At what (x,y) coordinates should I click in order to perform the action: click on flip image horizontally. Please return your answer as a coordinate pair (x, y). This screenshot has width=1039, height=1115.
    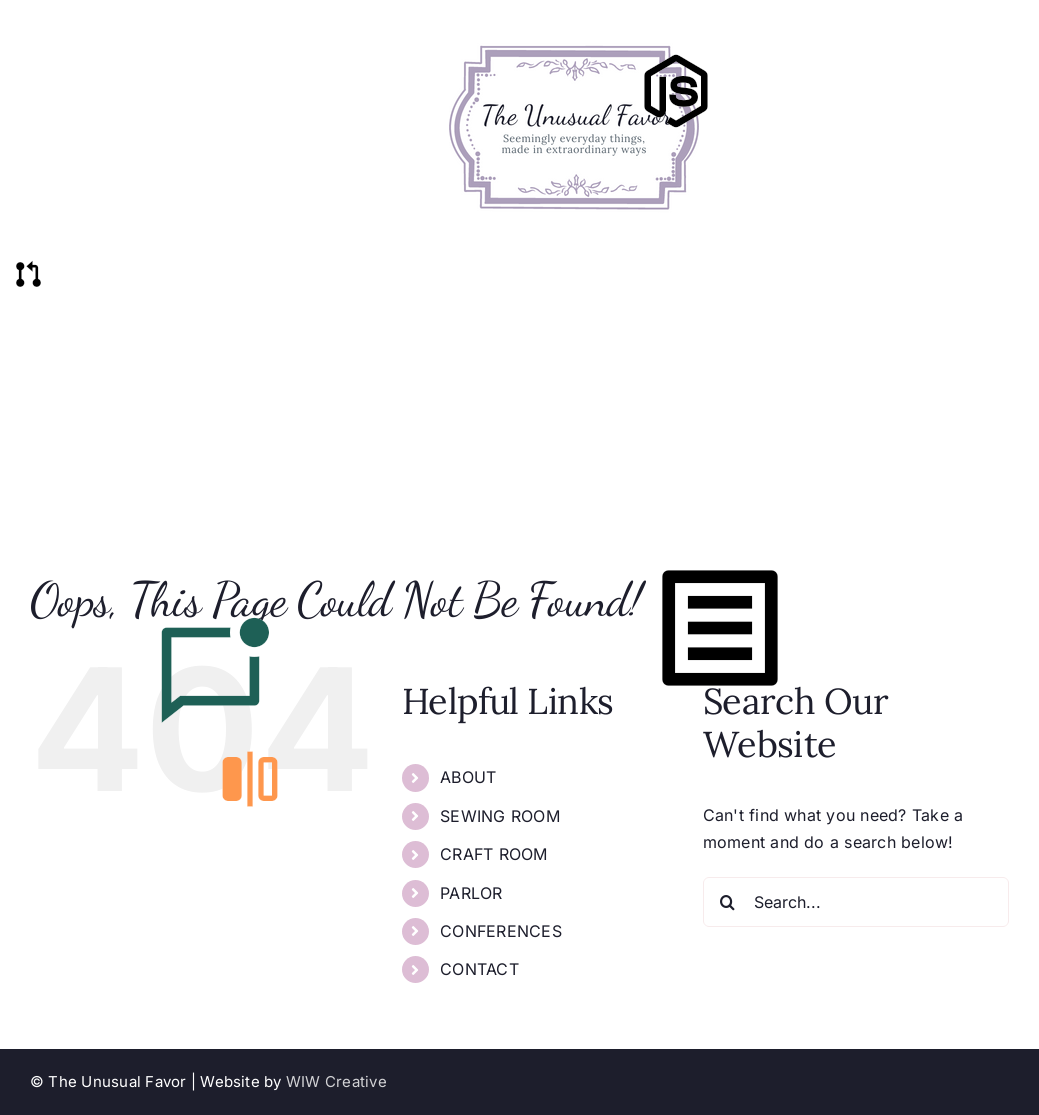
    Looking at the image, I should click on (250, 779).